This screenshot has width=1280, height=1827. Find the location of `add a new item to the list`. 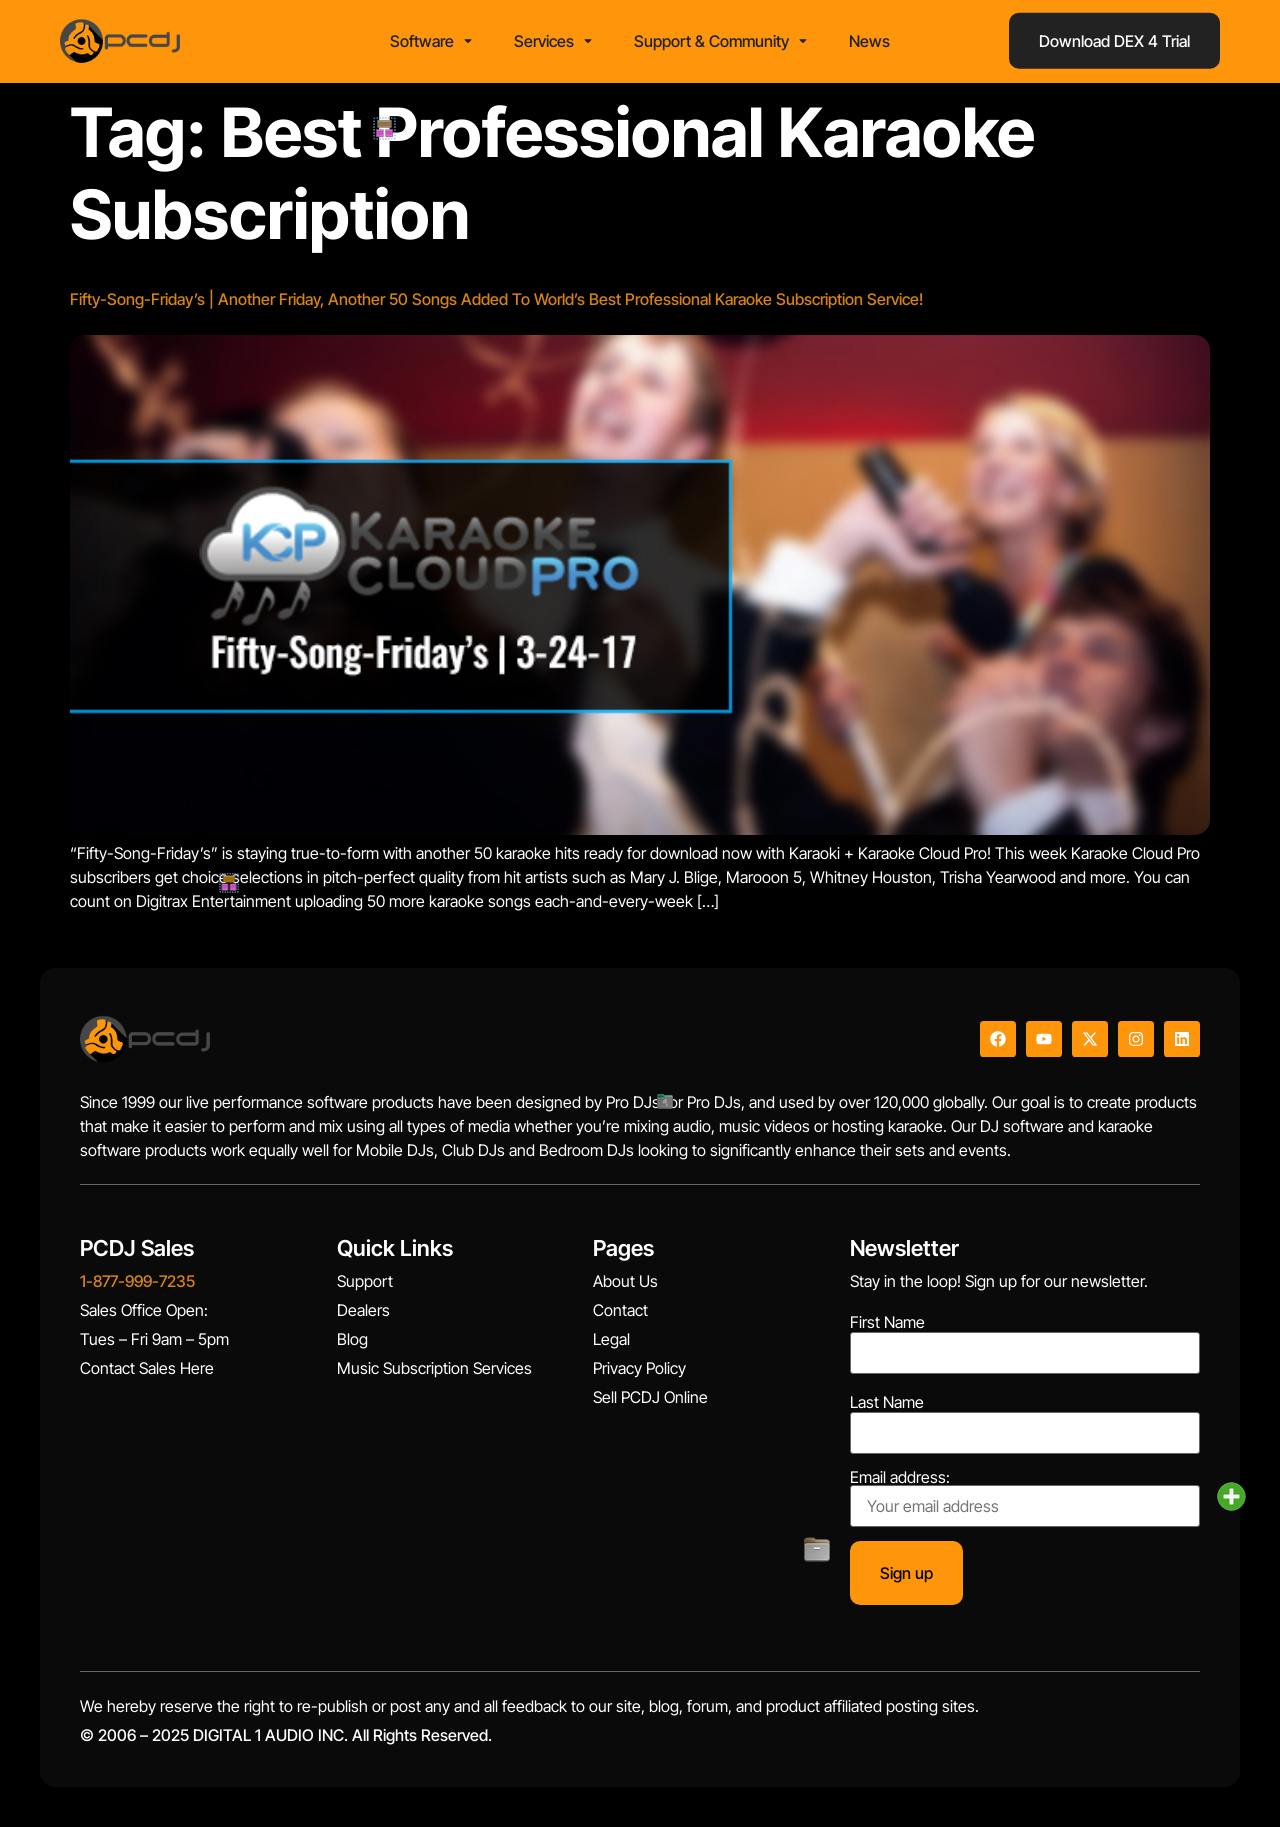

add a new item to the list is located at coordinates (1231, 1496).